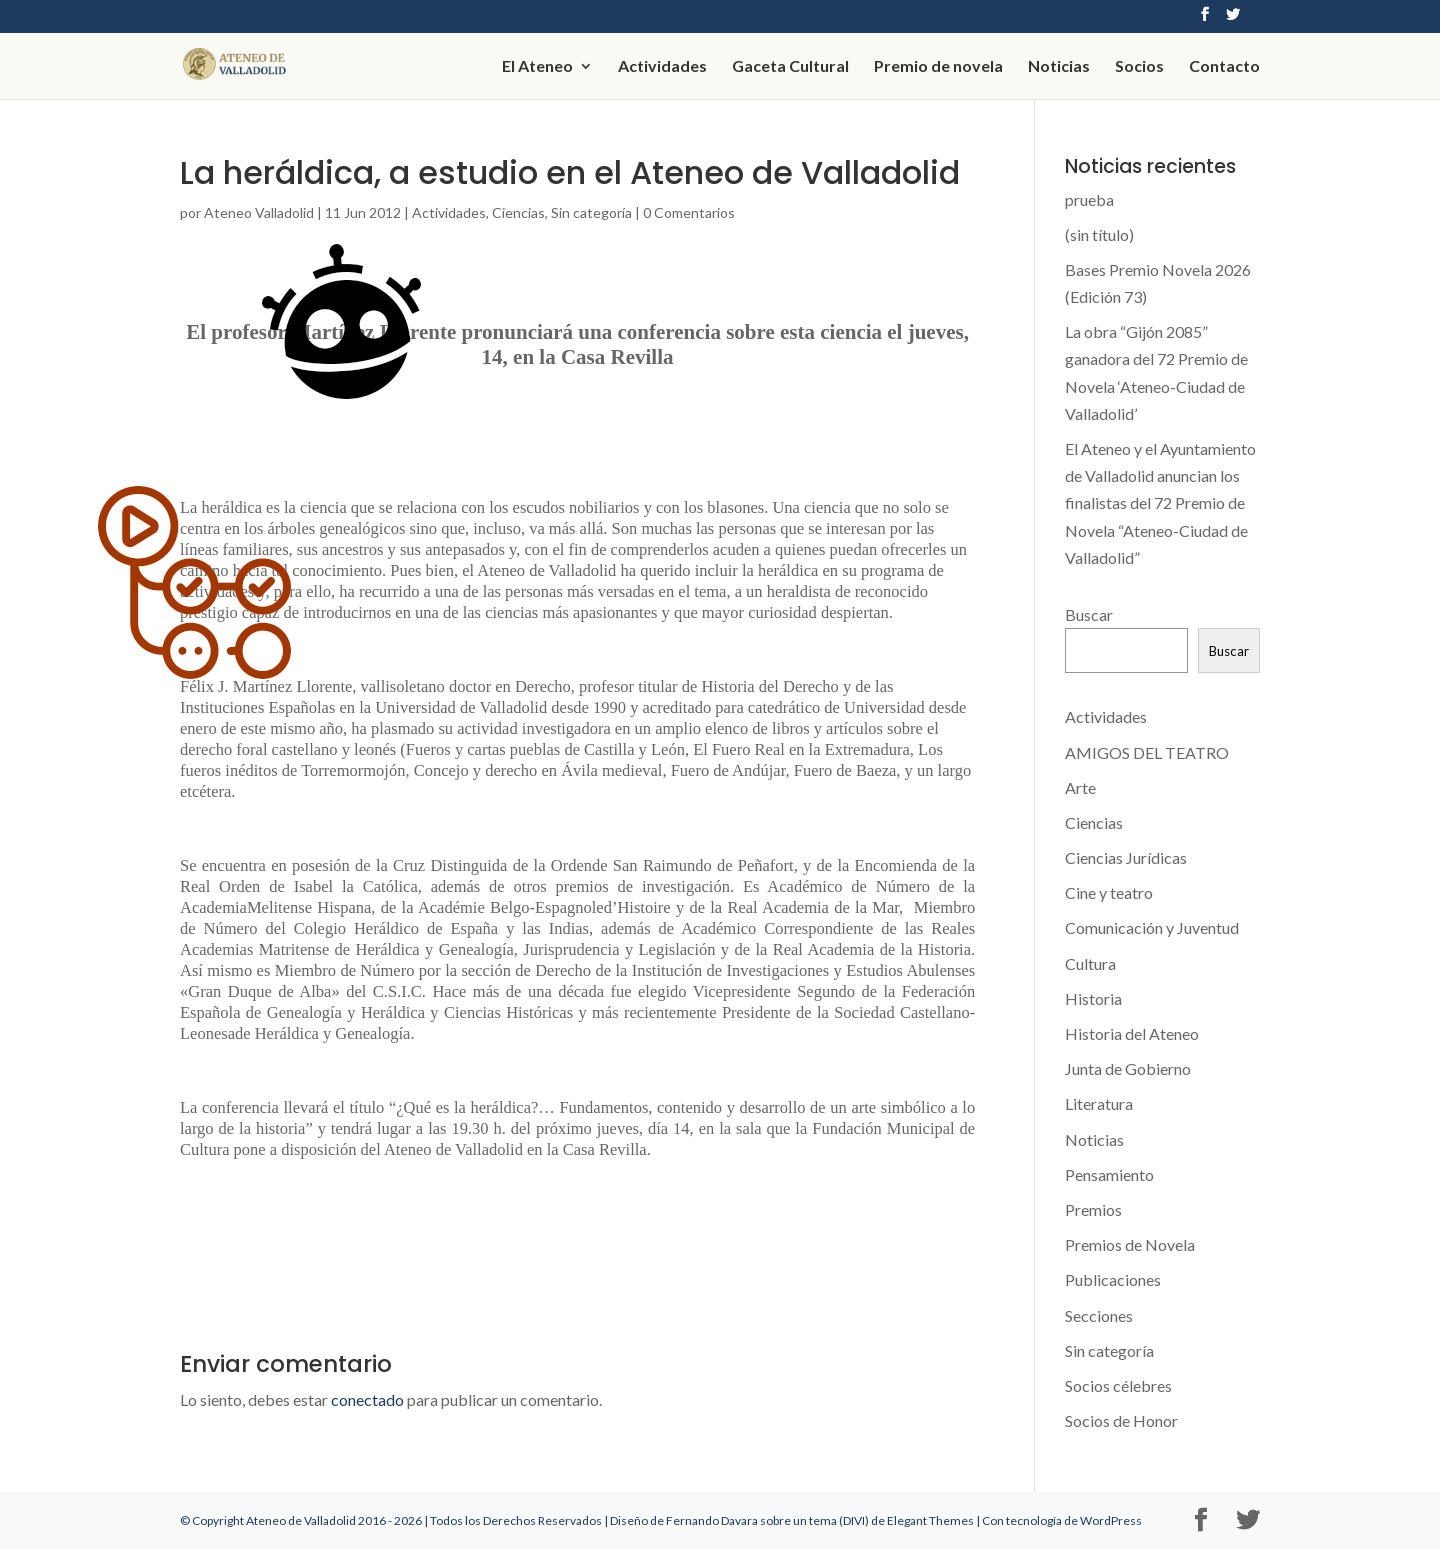  What do you see at coordinates (194, 582) in the screenshot?
I see `github actions workflow automation logo` at bounding box center [194, 582].